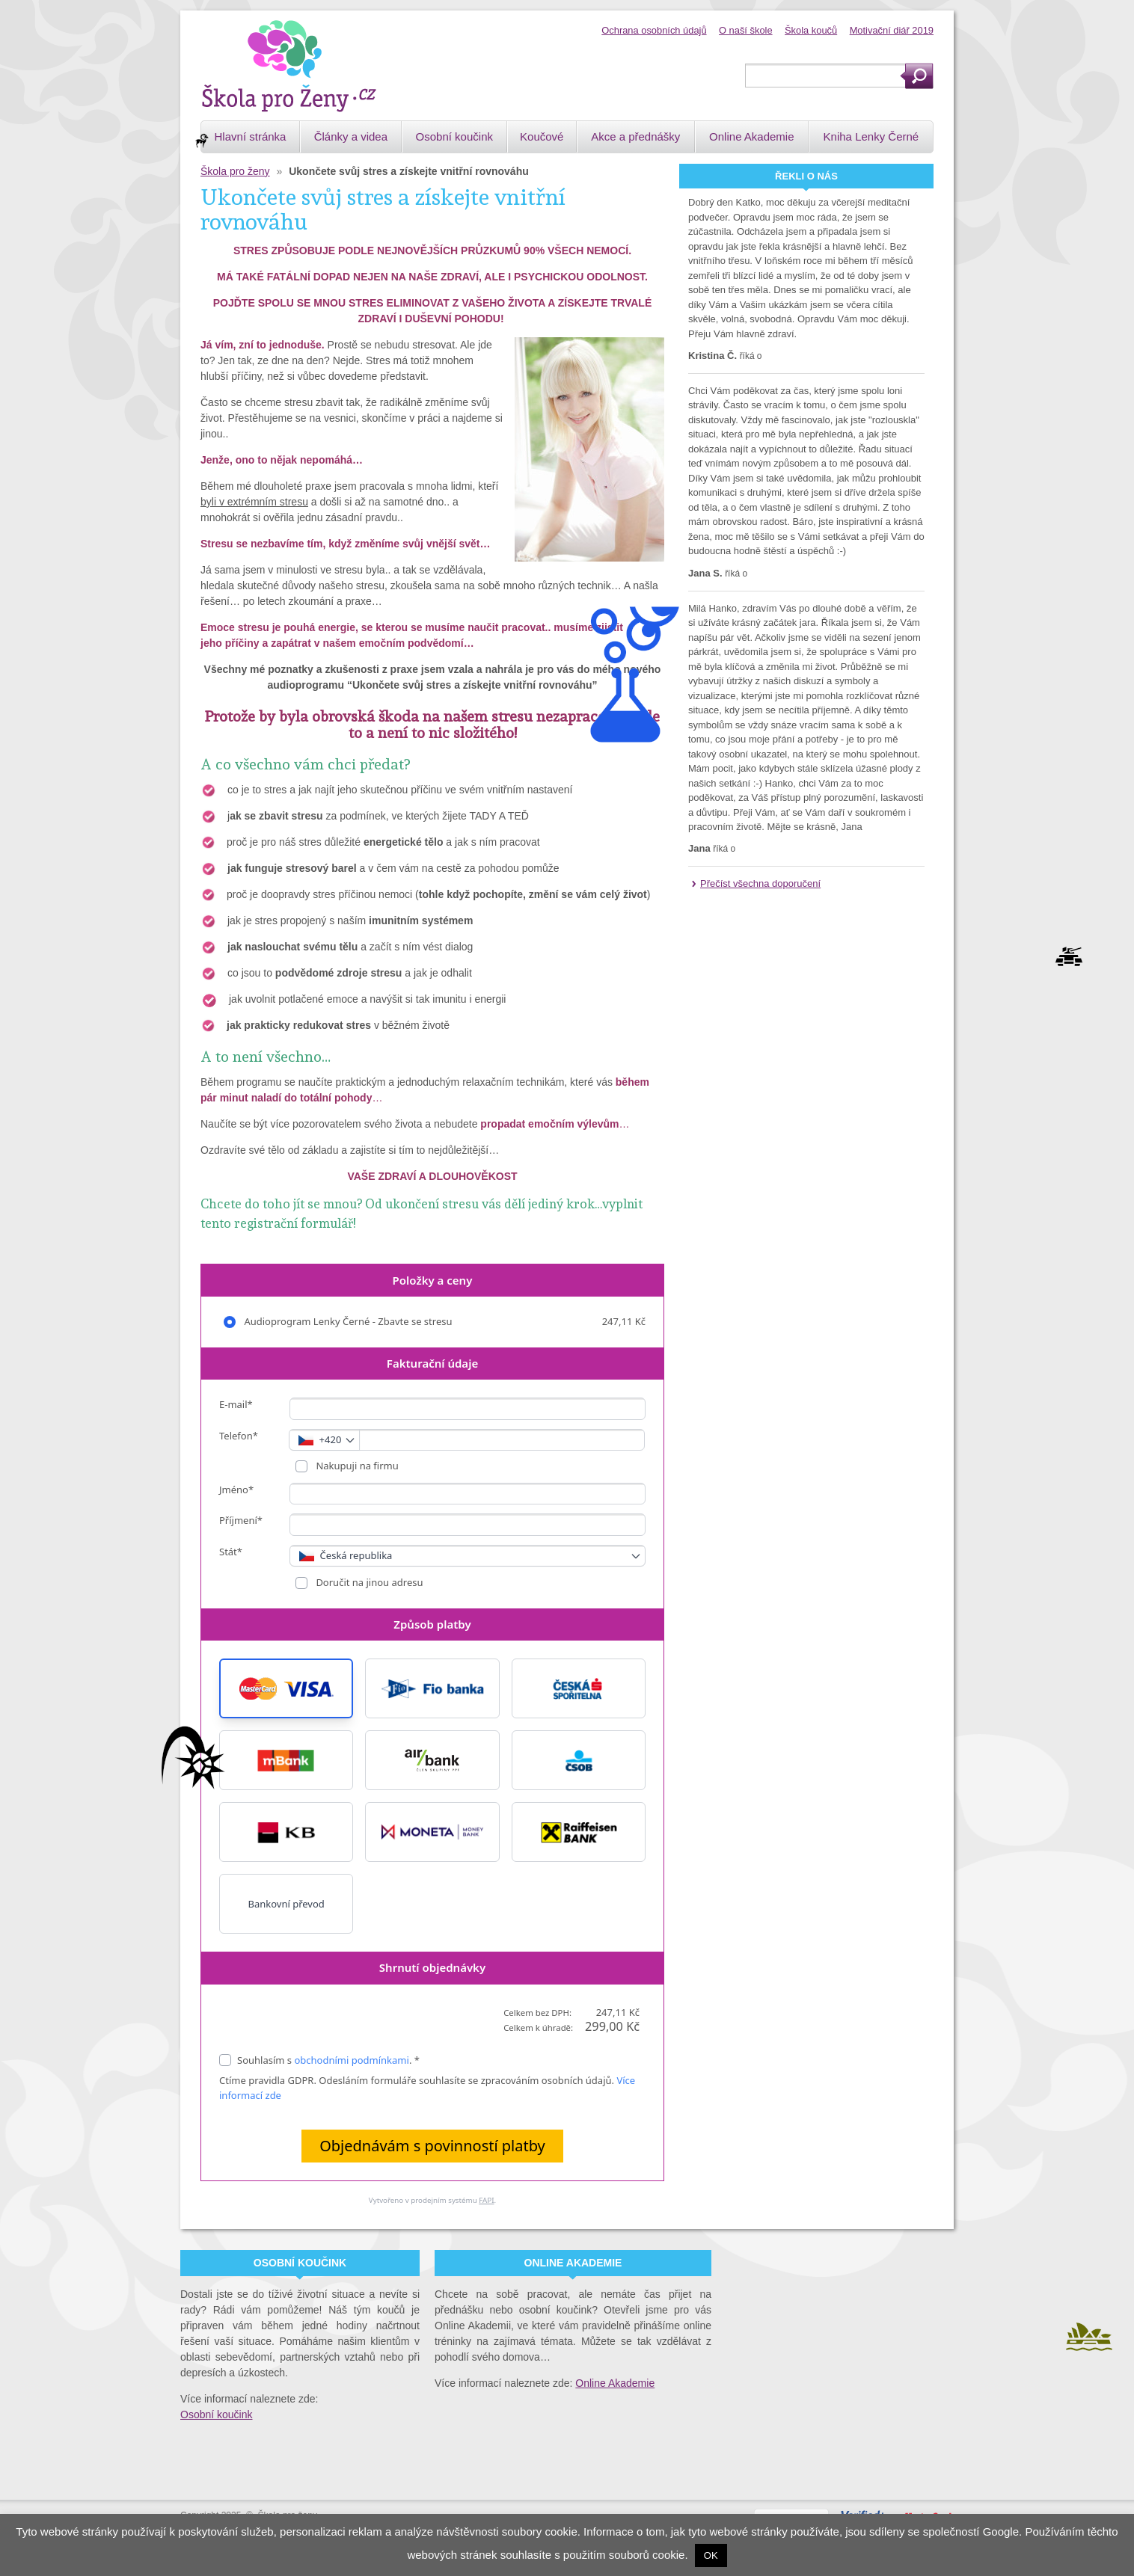  Describe the element at coordinates (192, 1757) in the screenshot. I see `basketball slam dunk with impact effect` at that location.